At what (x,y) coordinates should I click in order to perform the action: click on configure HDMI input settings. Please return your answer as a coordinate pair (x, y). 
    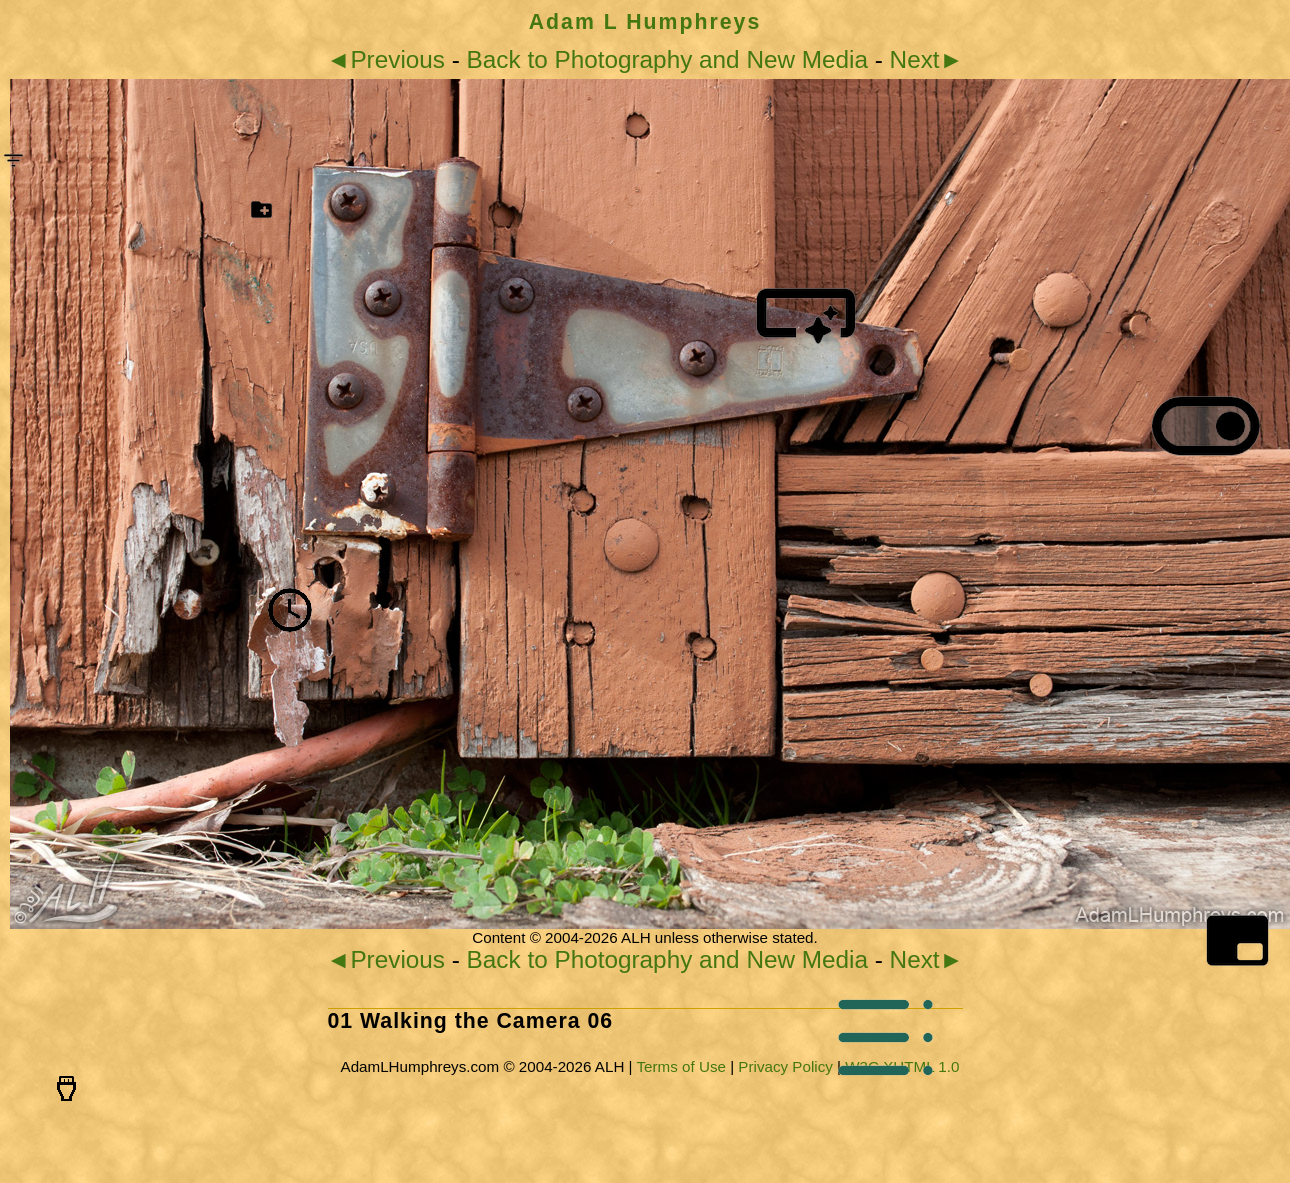
    Looking at the image, I should click on (66, 1088).